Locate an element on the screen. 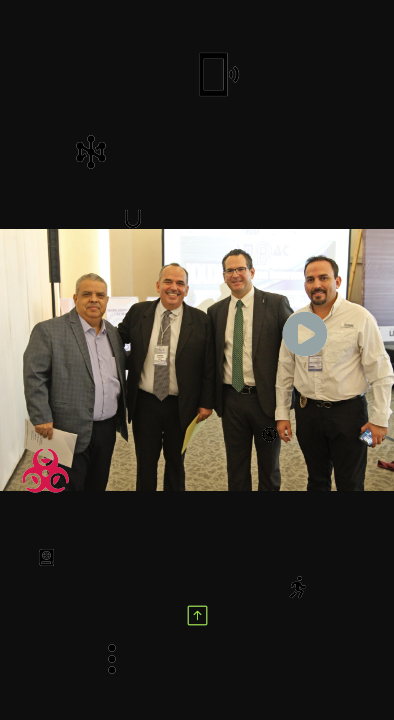 The width and height of the screenshot is (394, 720). access world atlas or geography resources is located at coordinates (46, 557).